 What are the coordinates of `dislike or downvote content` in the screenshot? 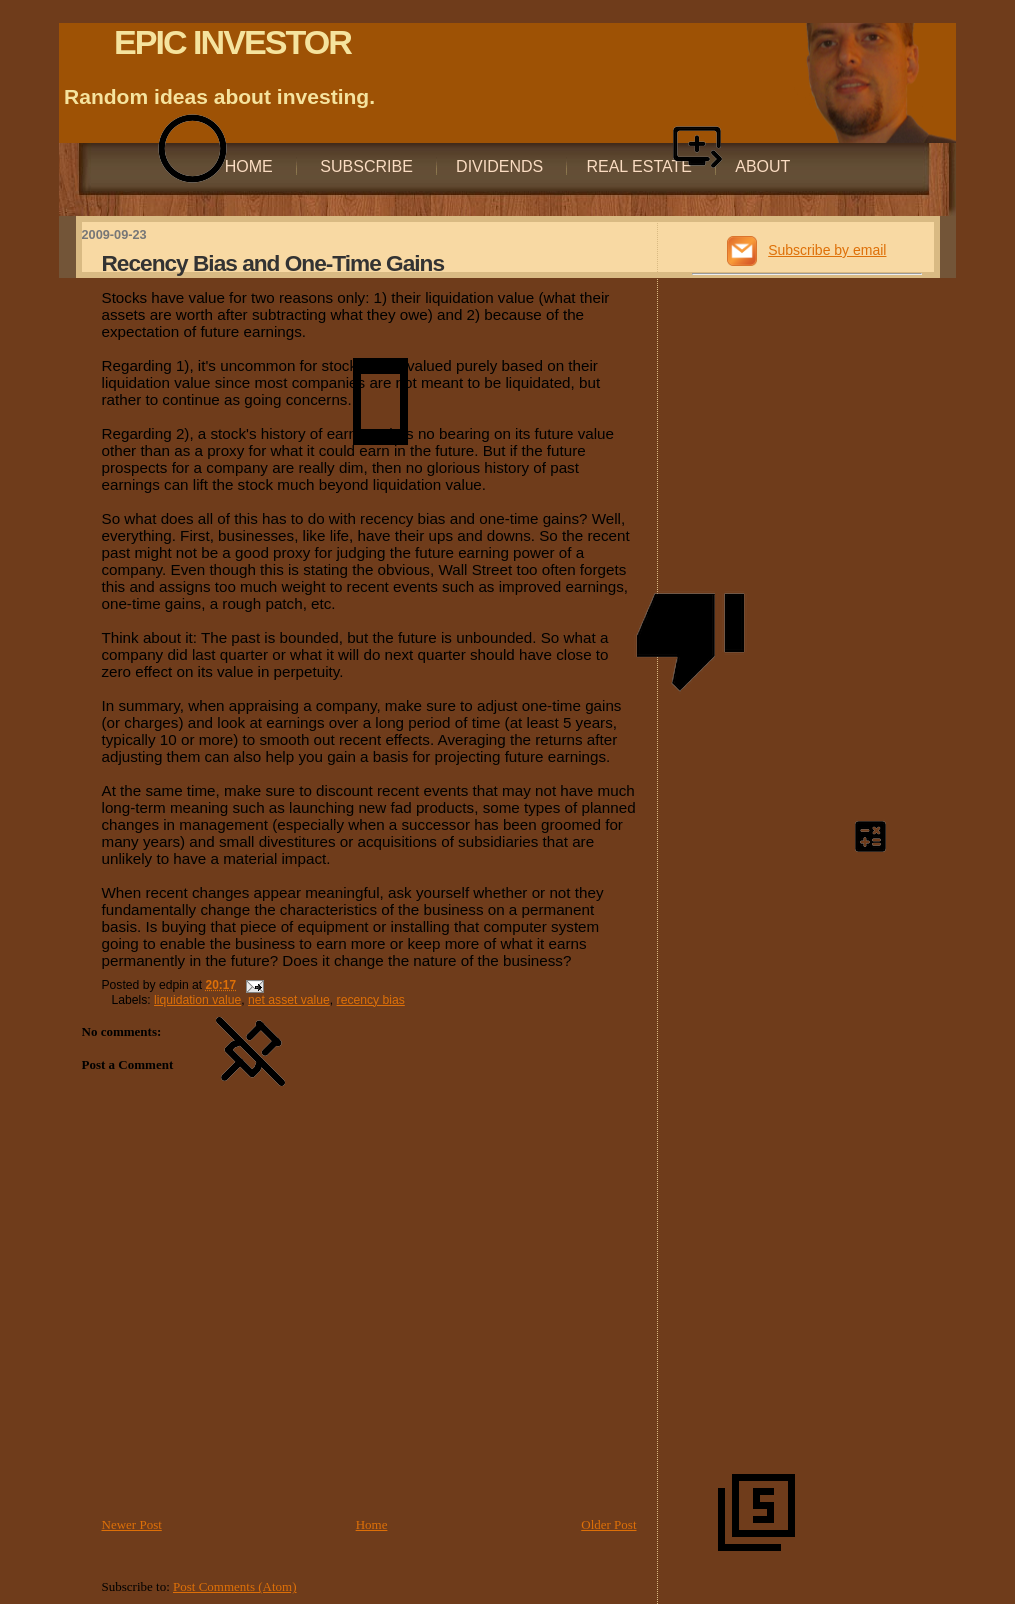 It's located at (690, 637).